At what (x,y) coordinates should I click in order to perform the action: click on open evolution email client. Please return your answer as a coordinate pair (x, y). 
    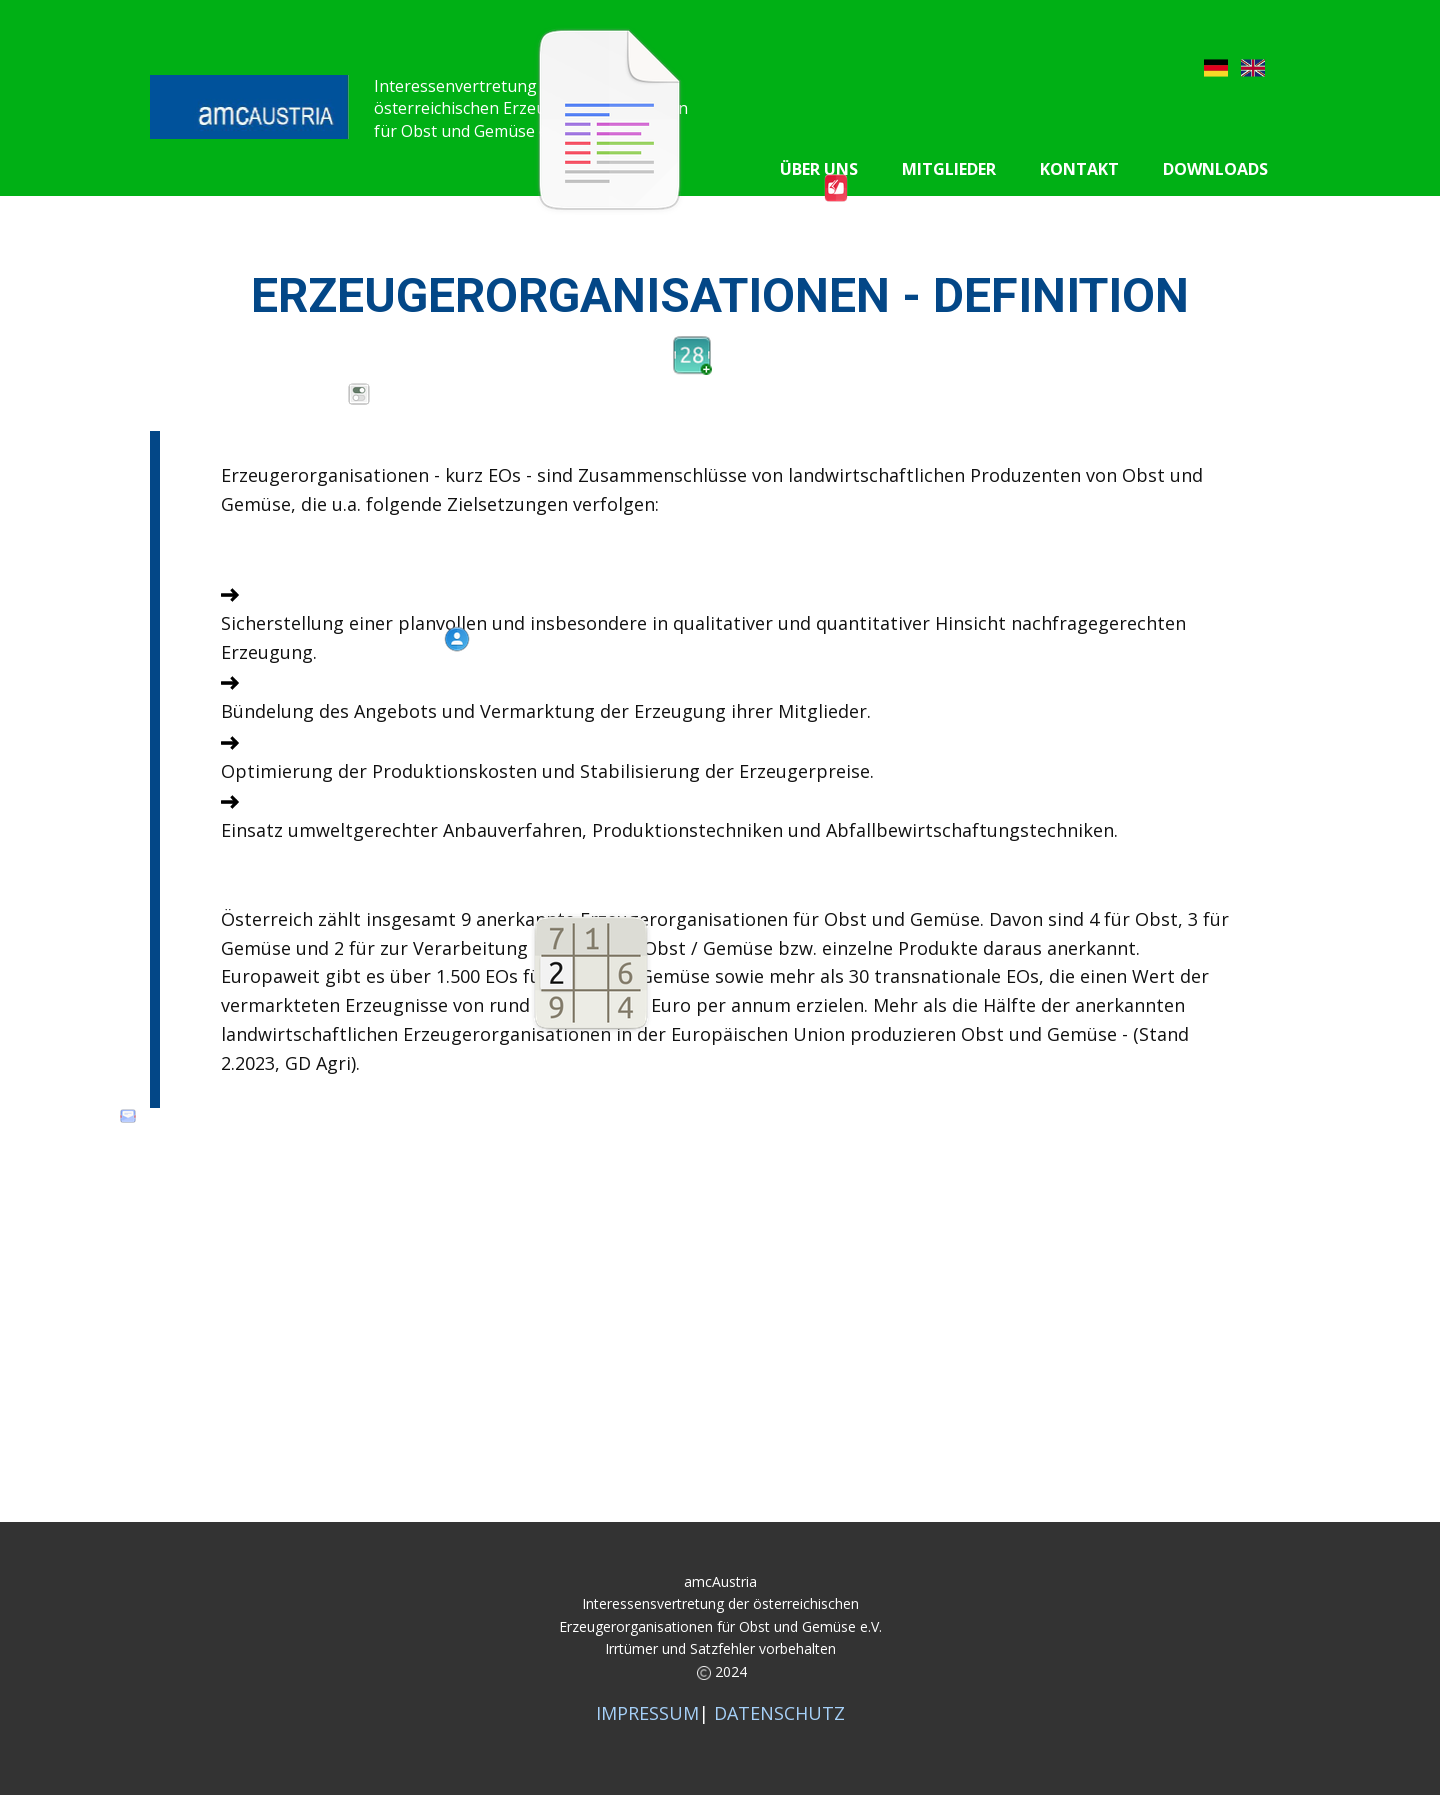
    Looking at the image, I should click on (128, 1116).